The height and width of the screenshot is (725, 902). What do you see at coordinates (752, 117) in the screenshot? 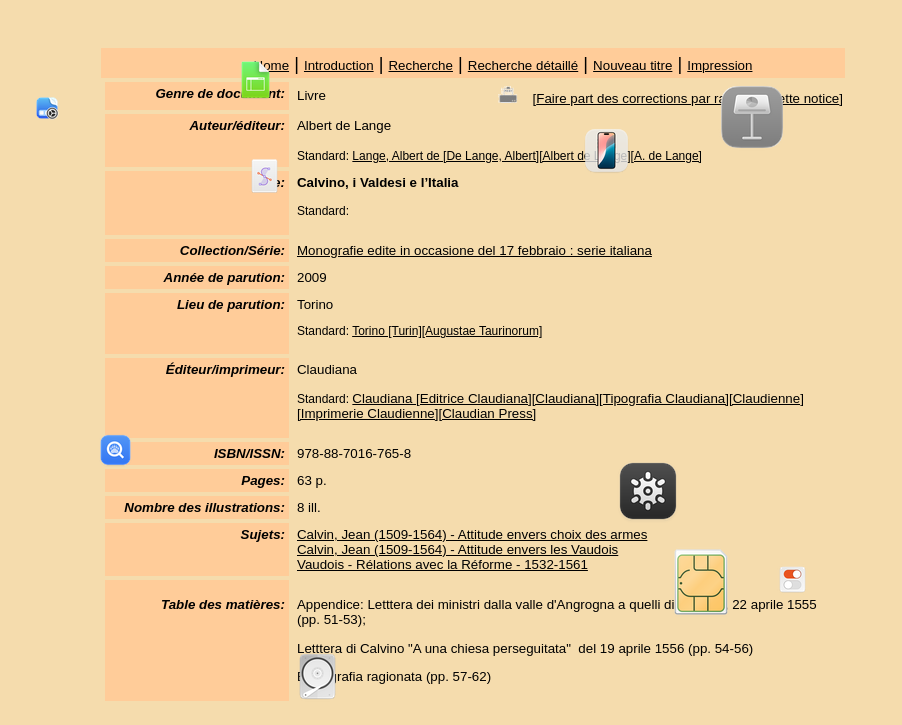
I see `open Keynote to create or edit presentations` at bounding box center [752, 117].